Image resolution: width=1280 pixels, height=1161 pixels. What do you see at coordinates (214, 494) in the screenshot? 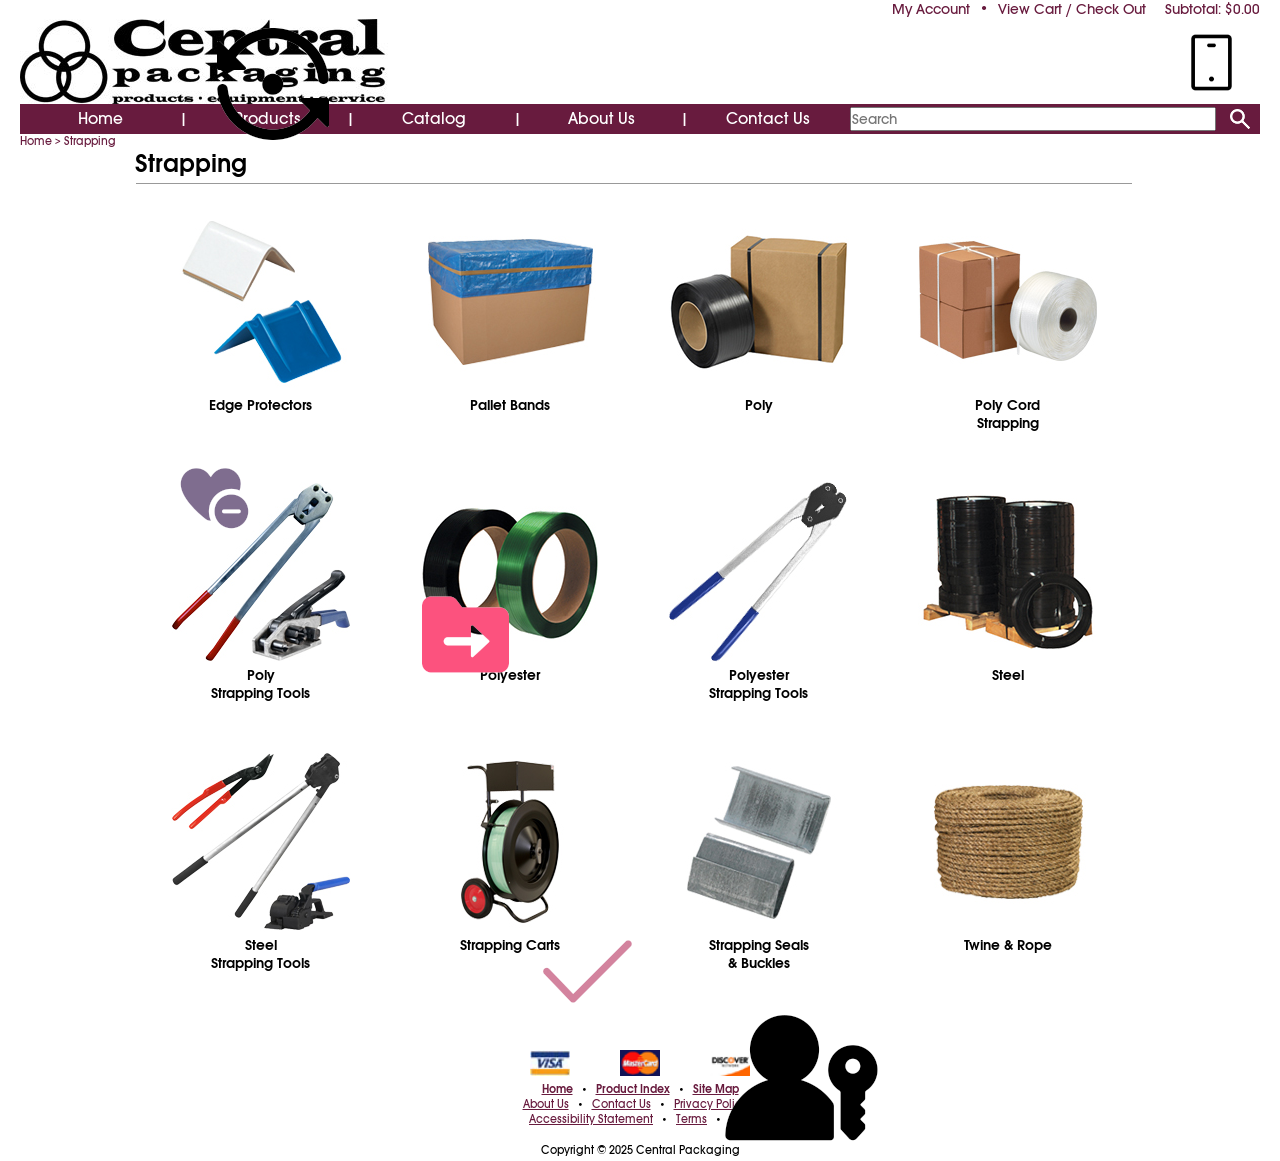
I see `remove from favorites` at bounding box center [214, 494].